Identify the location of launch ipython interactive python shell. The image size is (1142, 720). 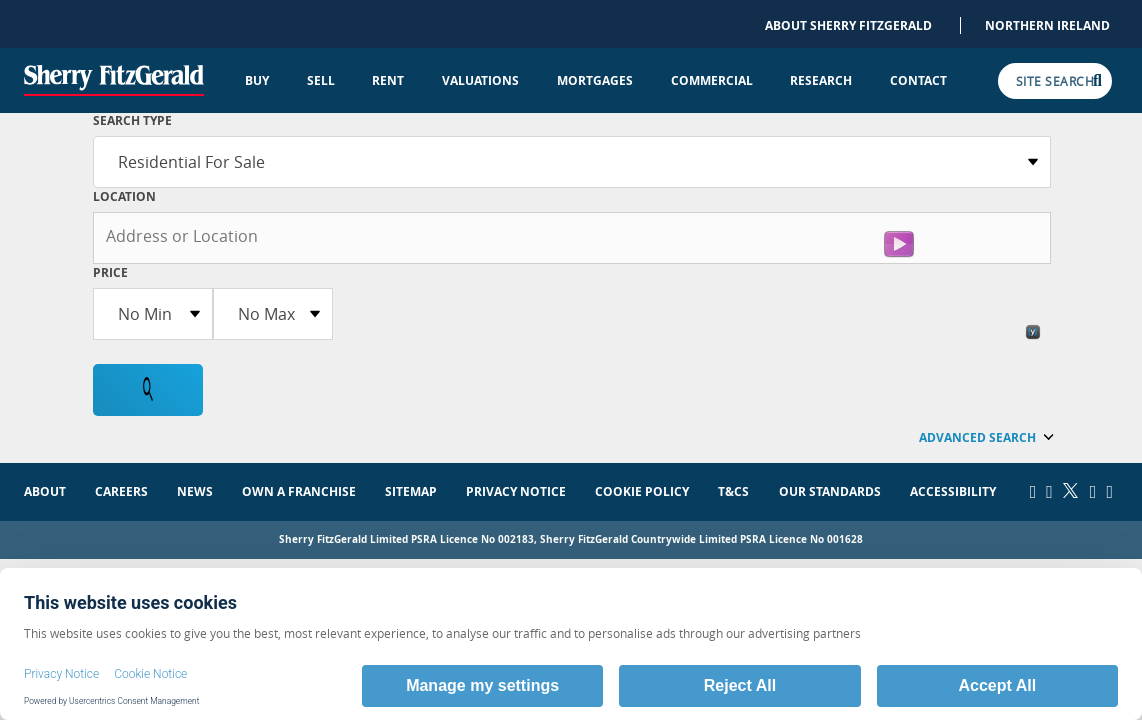
(1033, 332).